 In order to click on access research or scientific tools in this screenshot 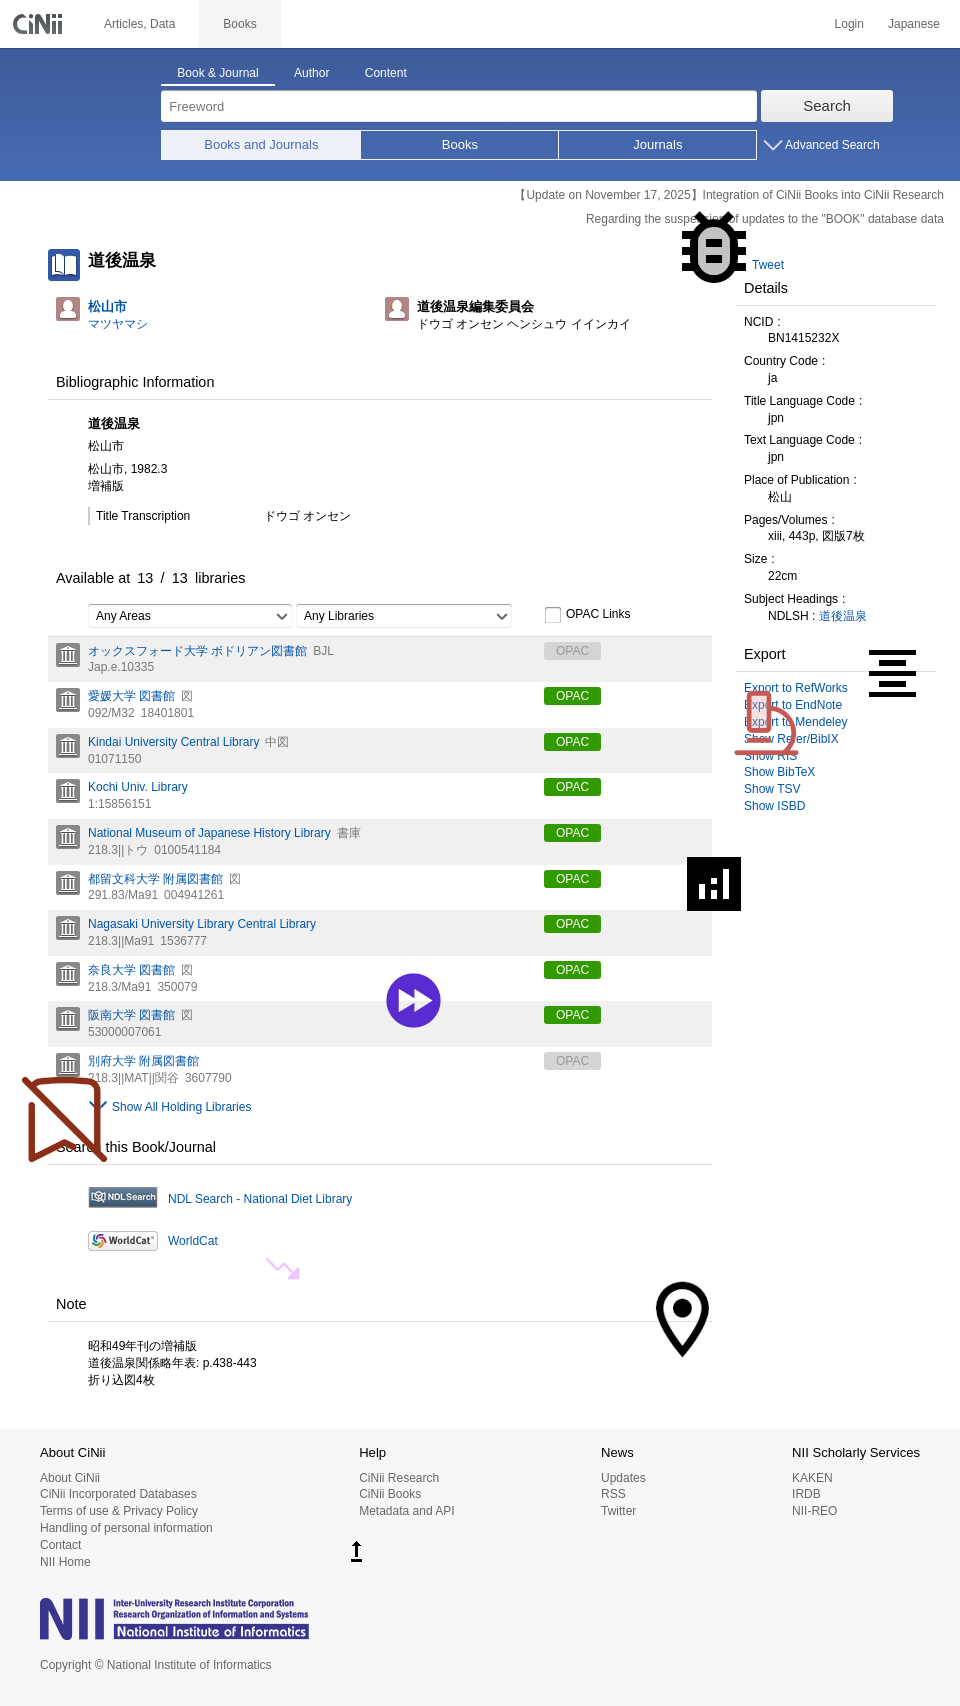, I will do `click(766, 725)`.